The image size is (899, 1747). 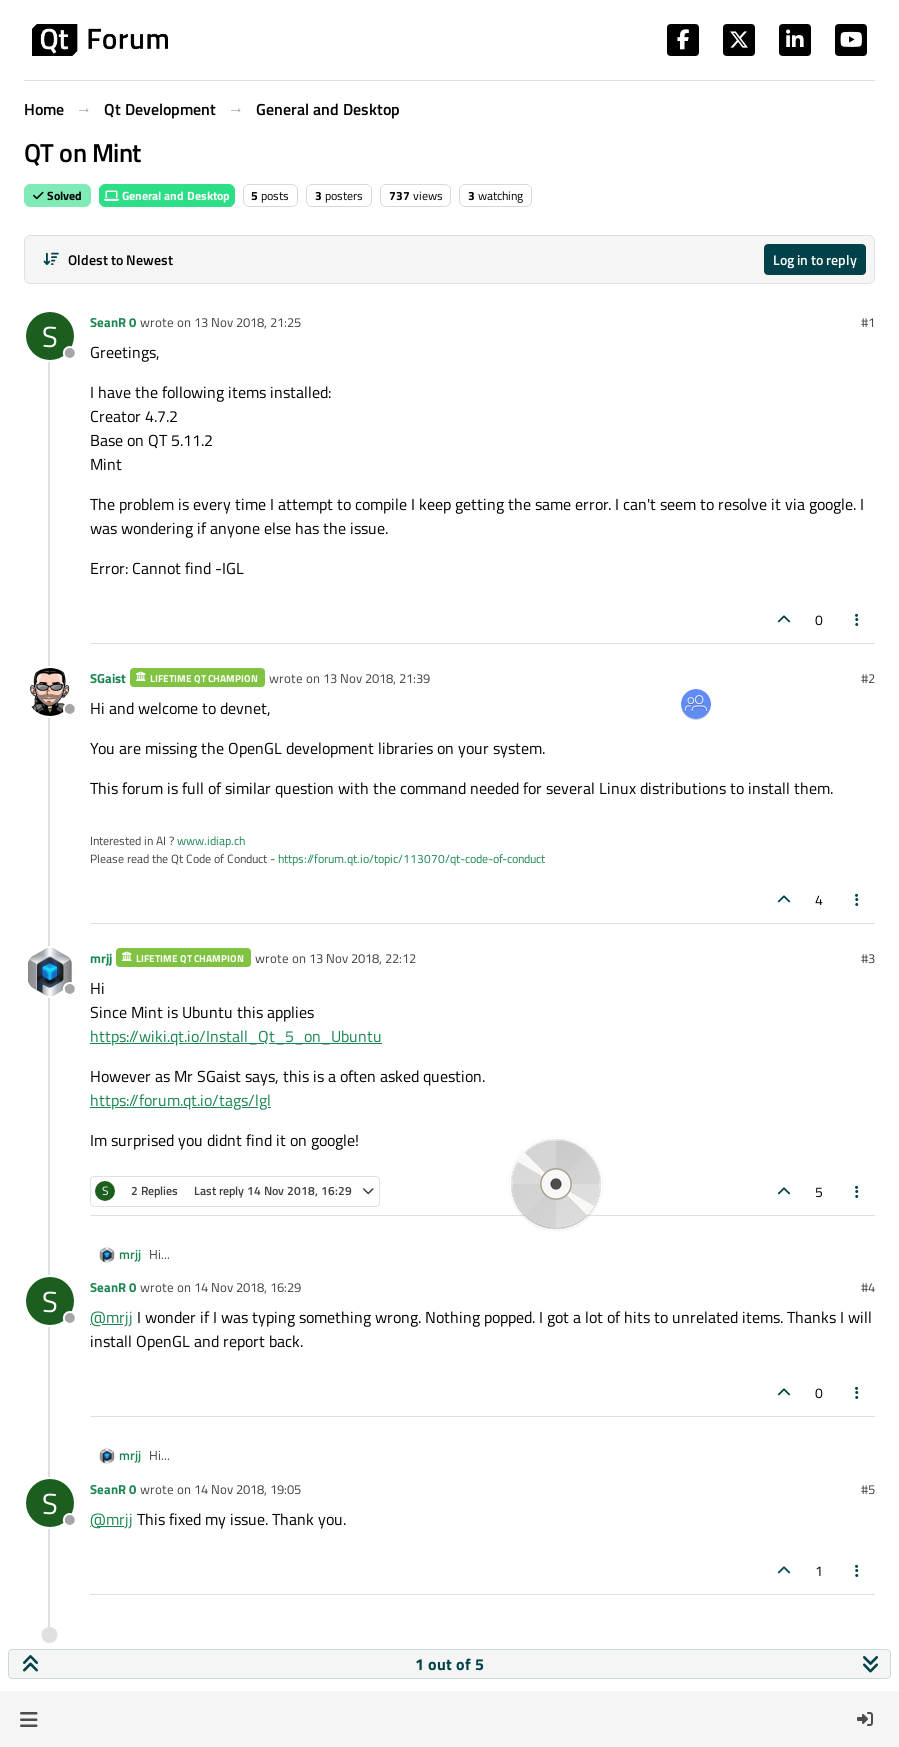 I want to click on access CD/DVD drive contents, so click(x=556, y=1184).